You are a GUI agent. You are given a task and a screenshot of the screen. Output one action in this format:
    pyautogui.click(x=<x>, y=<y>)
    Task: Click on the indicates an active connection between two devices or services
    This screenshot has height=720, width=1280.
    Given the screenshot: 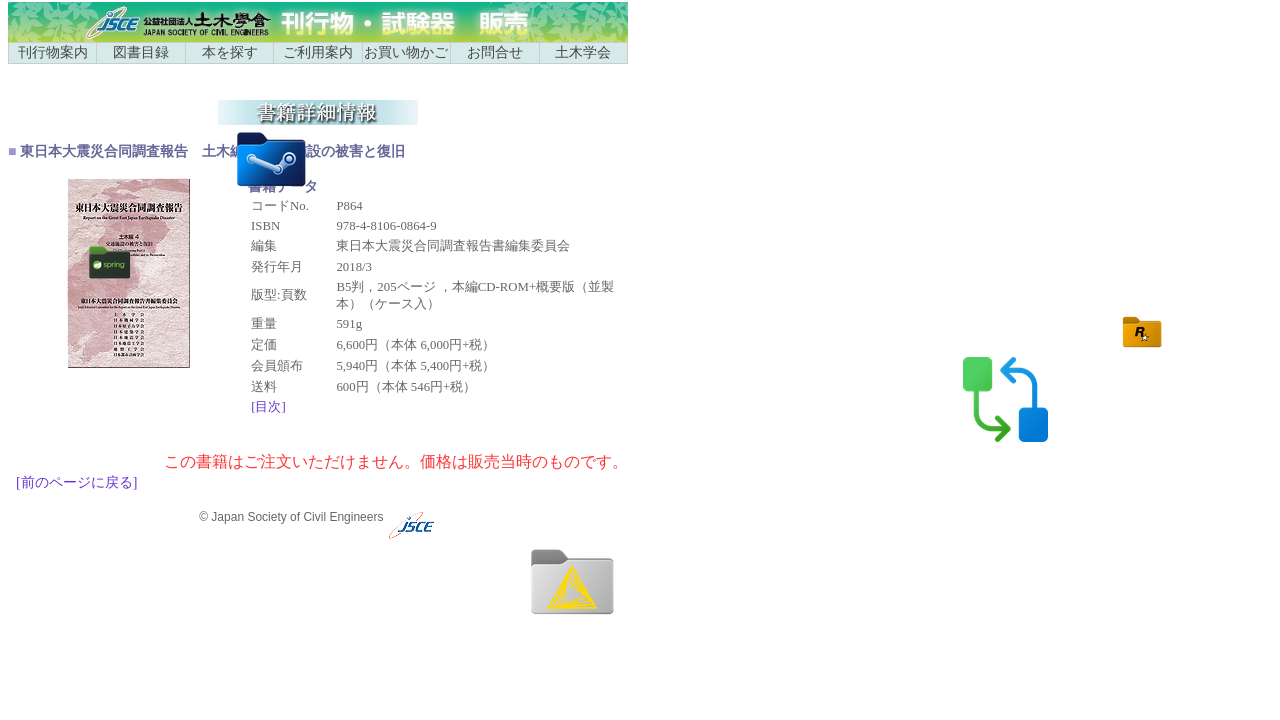 What is the action you would take?
    pyautogui.click(x=1005, y=399)
    